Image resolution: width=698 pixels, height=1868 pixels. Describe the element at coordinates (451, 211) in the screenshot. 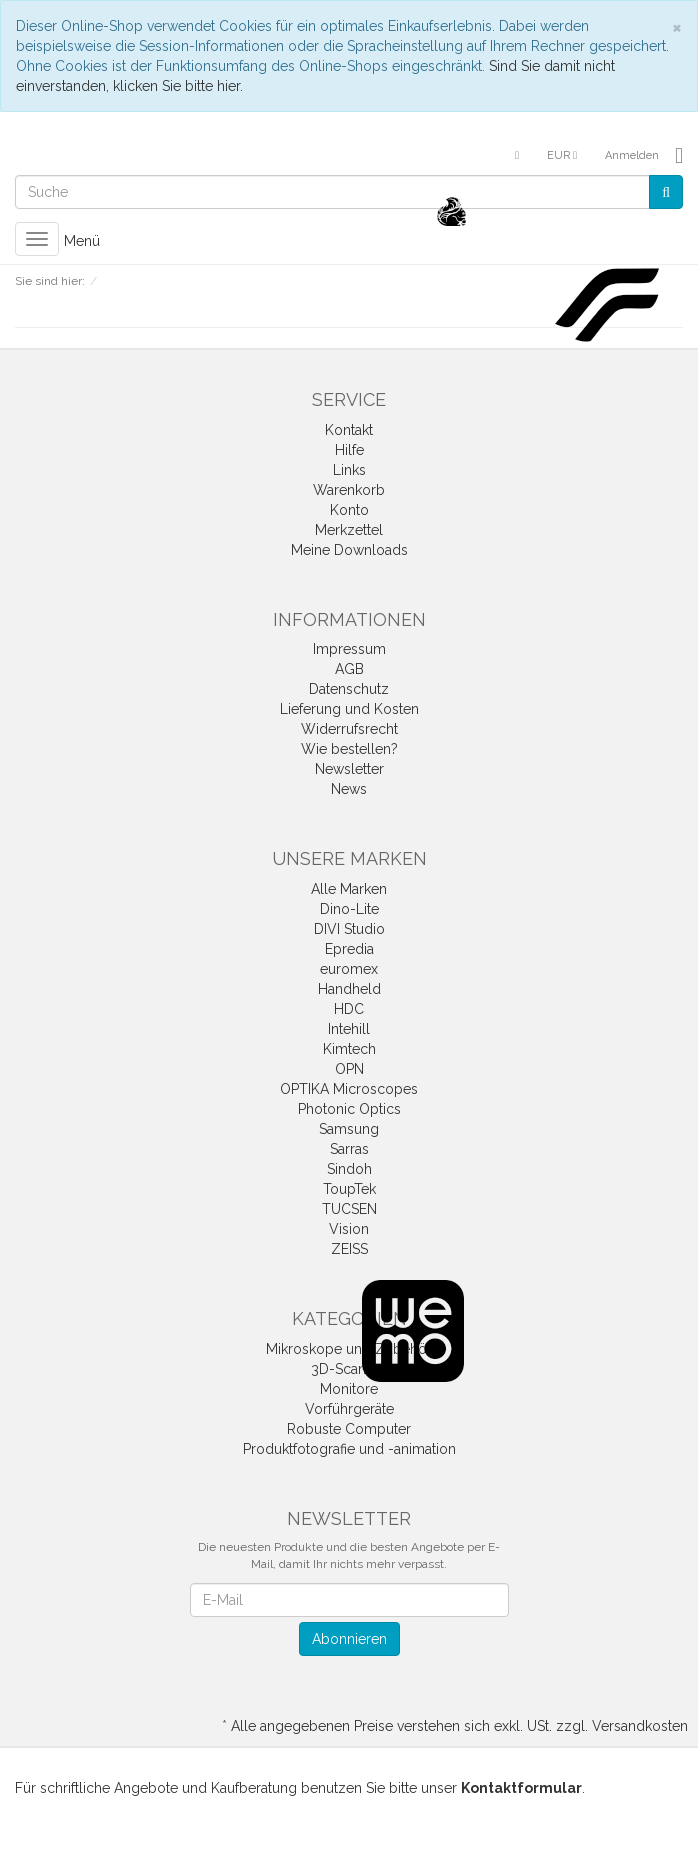

I see `apache flink logo` at that location.